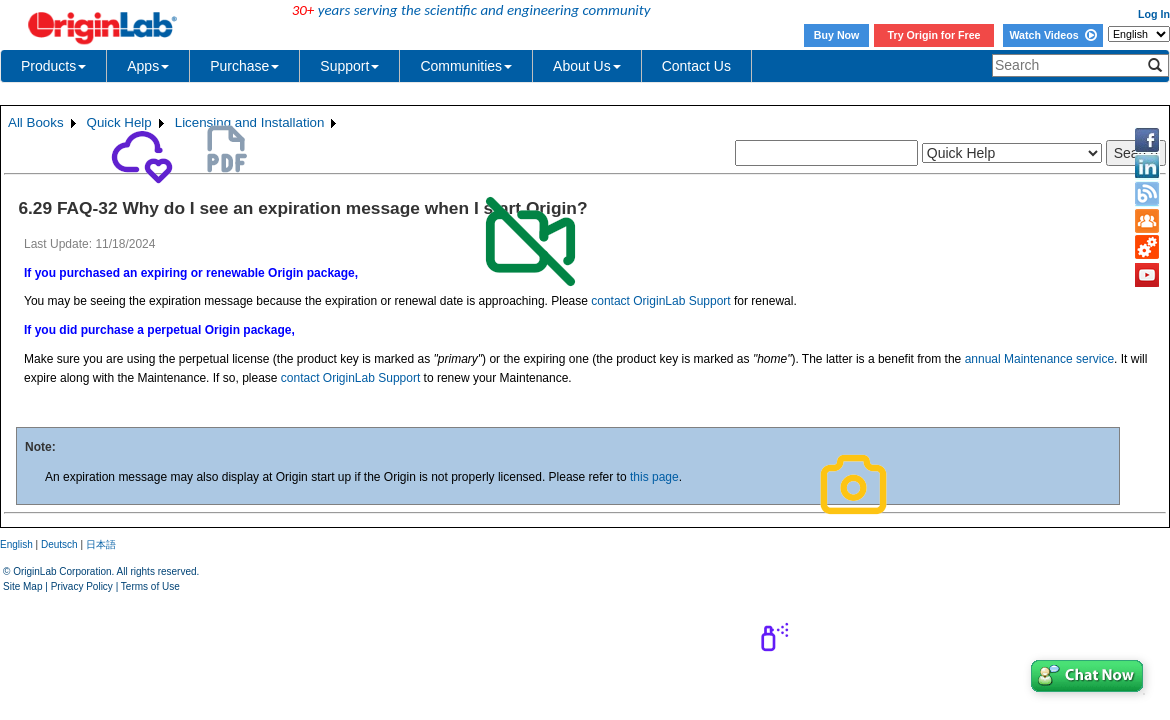 The height and width of the screenshot is (720, 1170). I want to click on turn off camera or disable video, so click(530, 241).